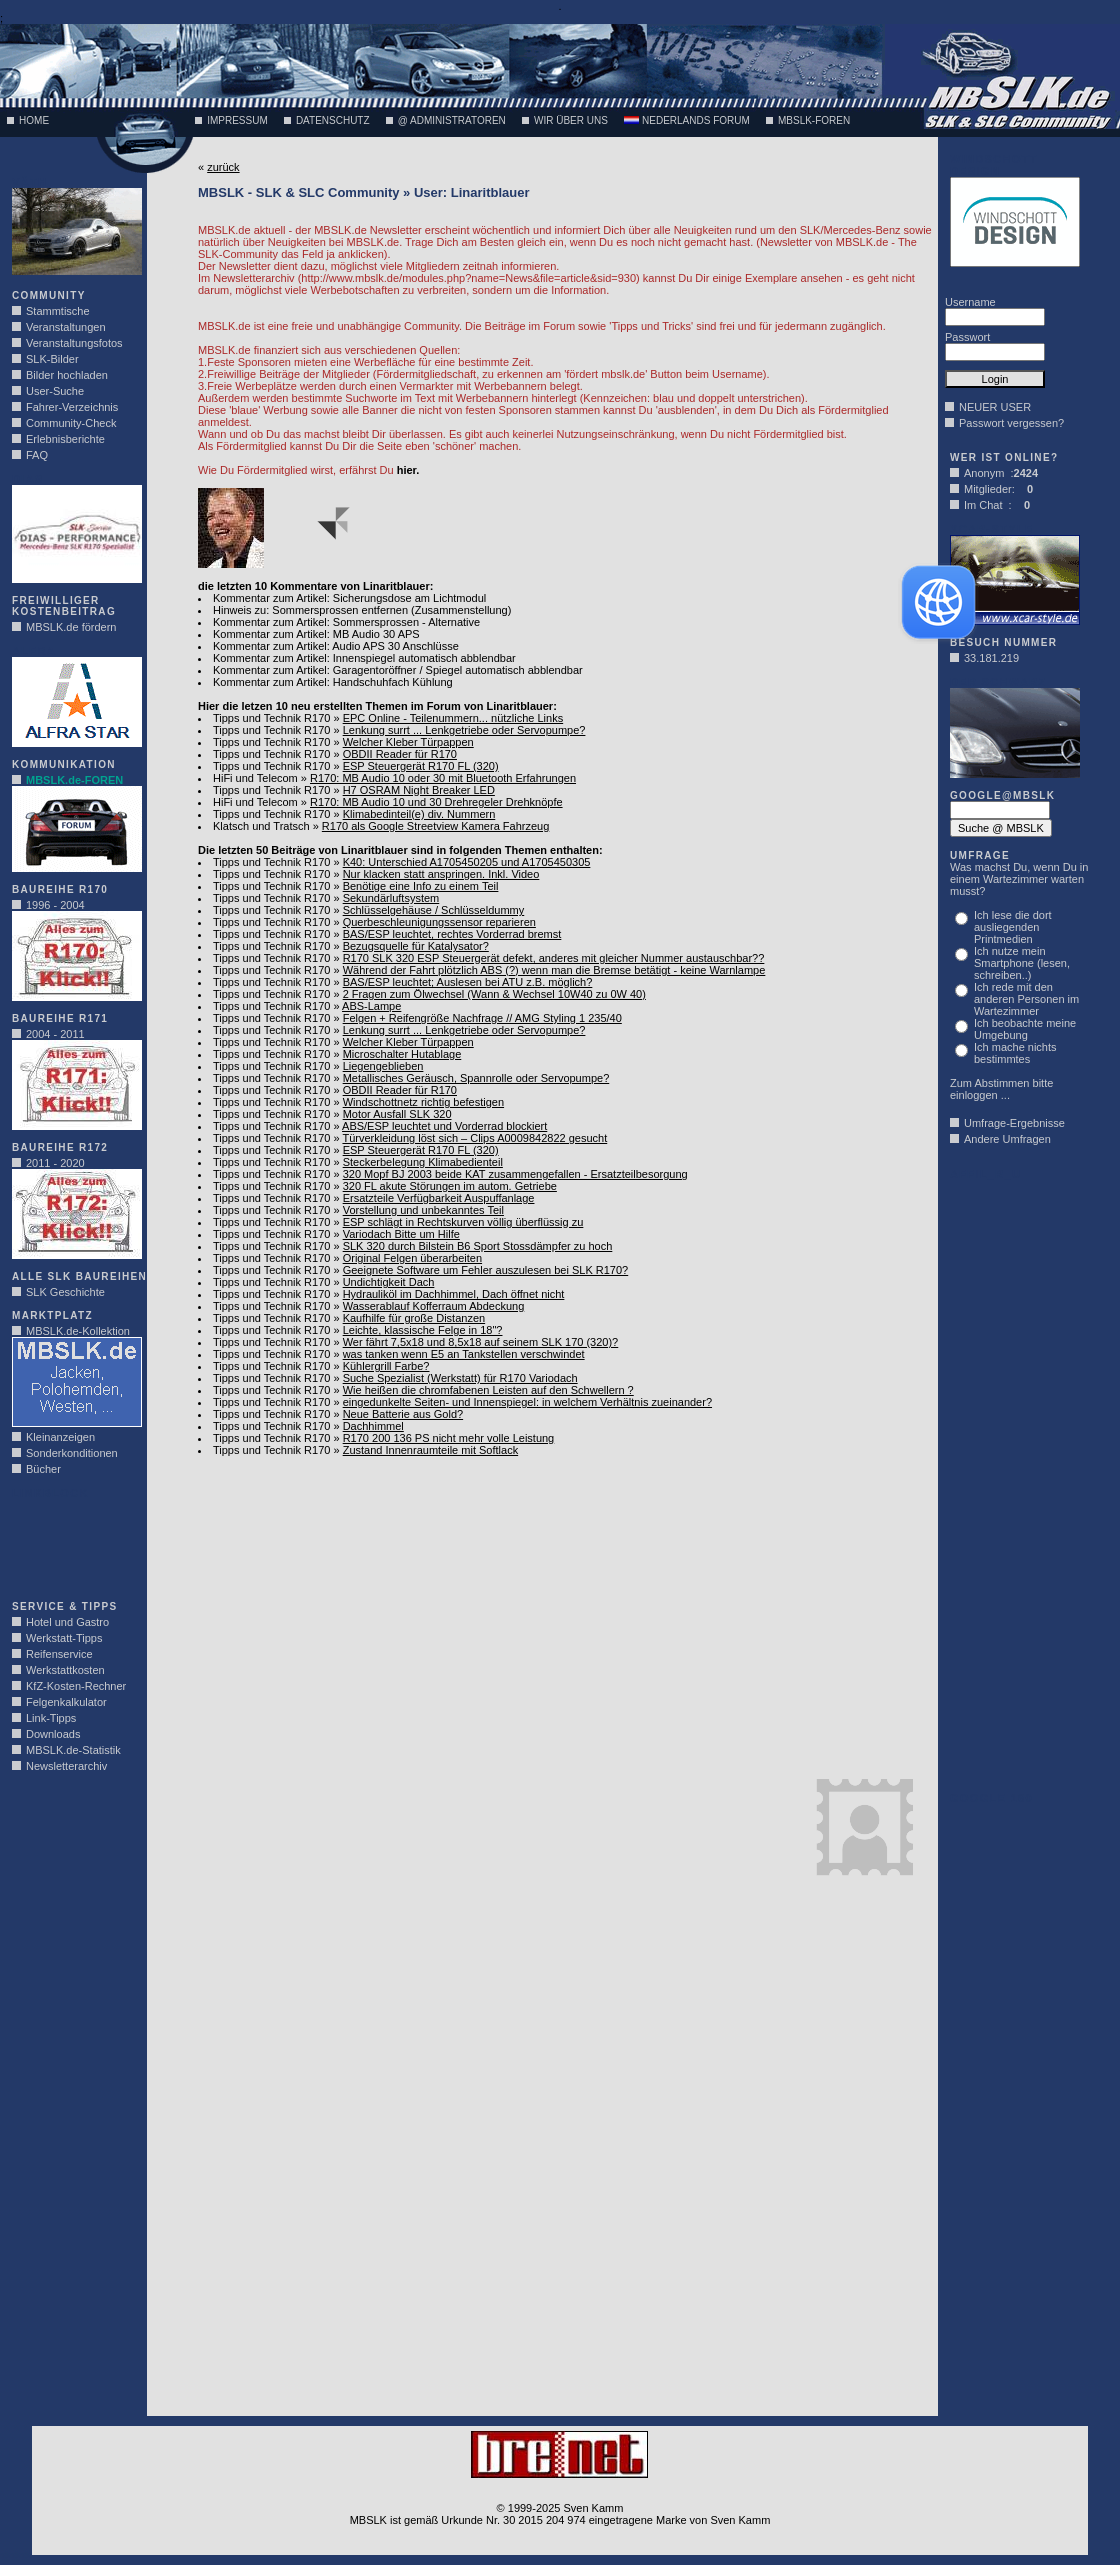 This screenshot has width=1120, height=2565. I want to click on send mail or compose a new message, so click(861, 1830).